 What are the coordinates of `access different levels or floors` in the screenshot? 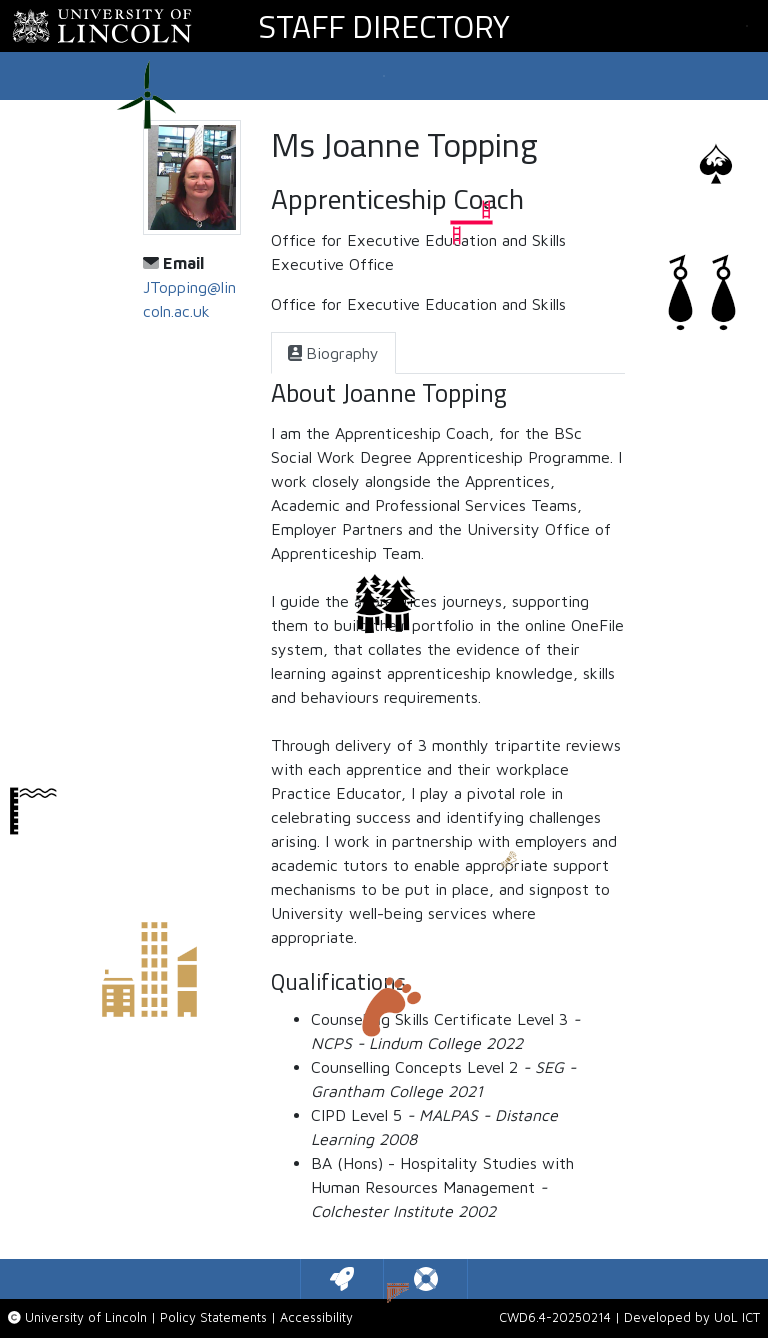 It's located at (471, 222).